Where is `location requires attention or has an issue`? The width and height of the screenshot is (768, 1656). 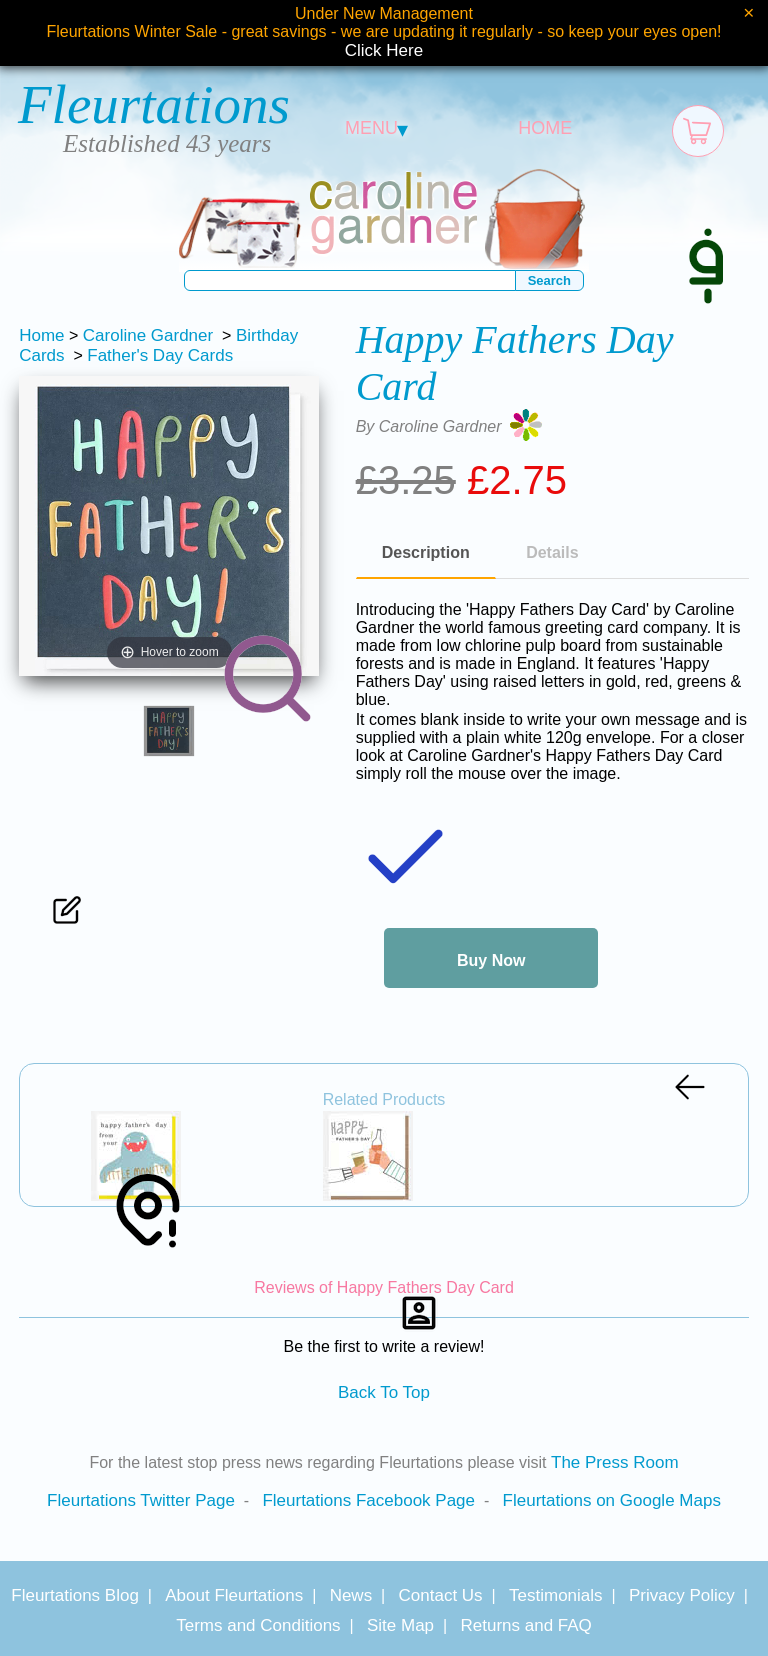
location requires attention or has an issue is located at coordinates (148, 1209).